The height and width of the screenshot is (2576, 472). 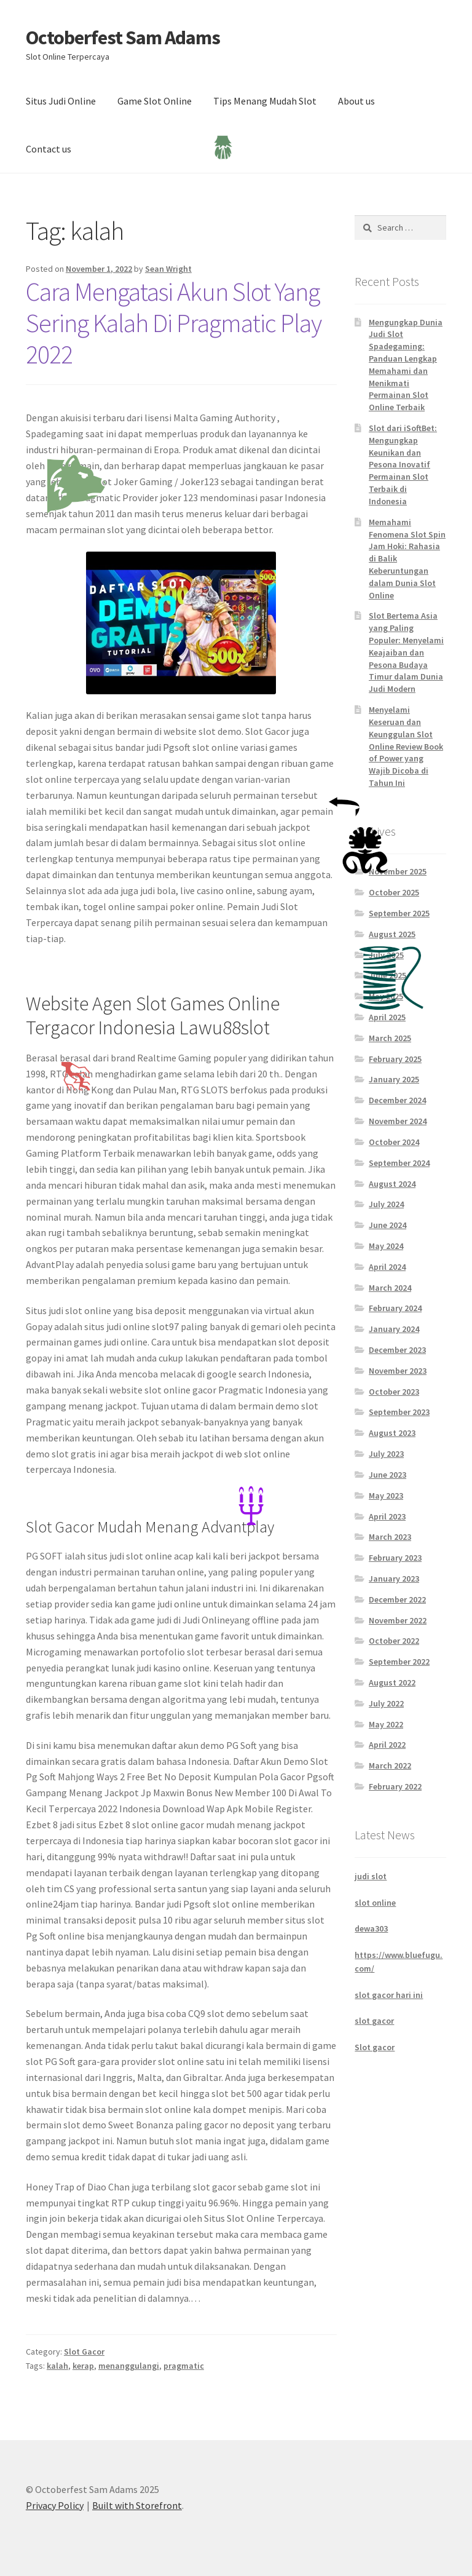 What do you see at coordinates (76, 1076) in the screenshot?
I see `indicates lightning damage or electric attack ability` at bounding box center [76, 1076].